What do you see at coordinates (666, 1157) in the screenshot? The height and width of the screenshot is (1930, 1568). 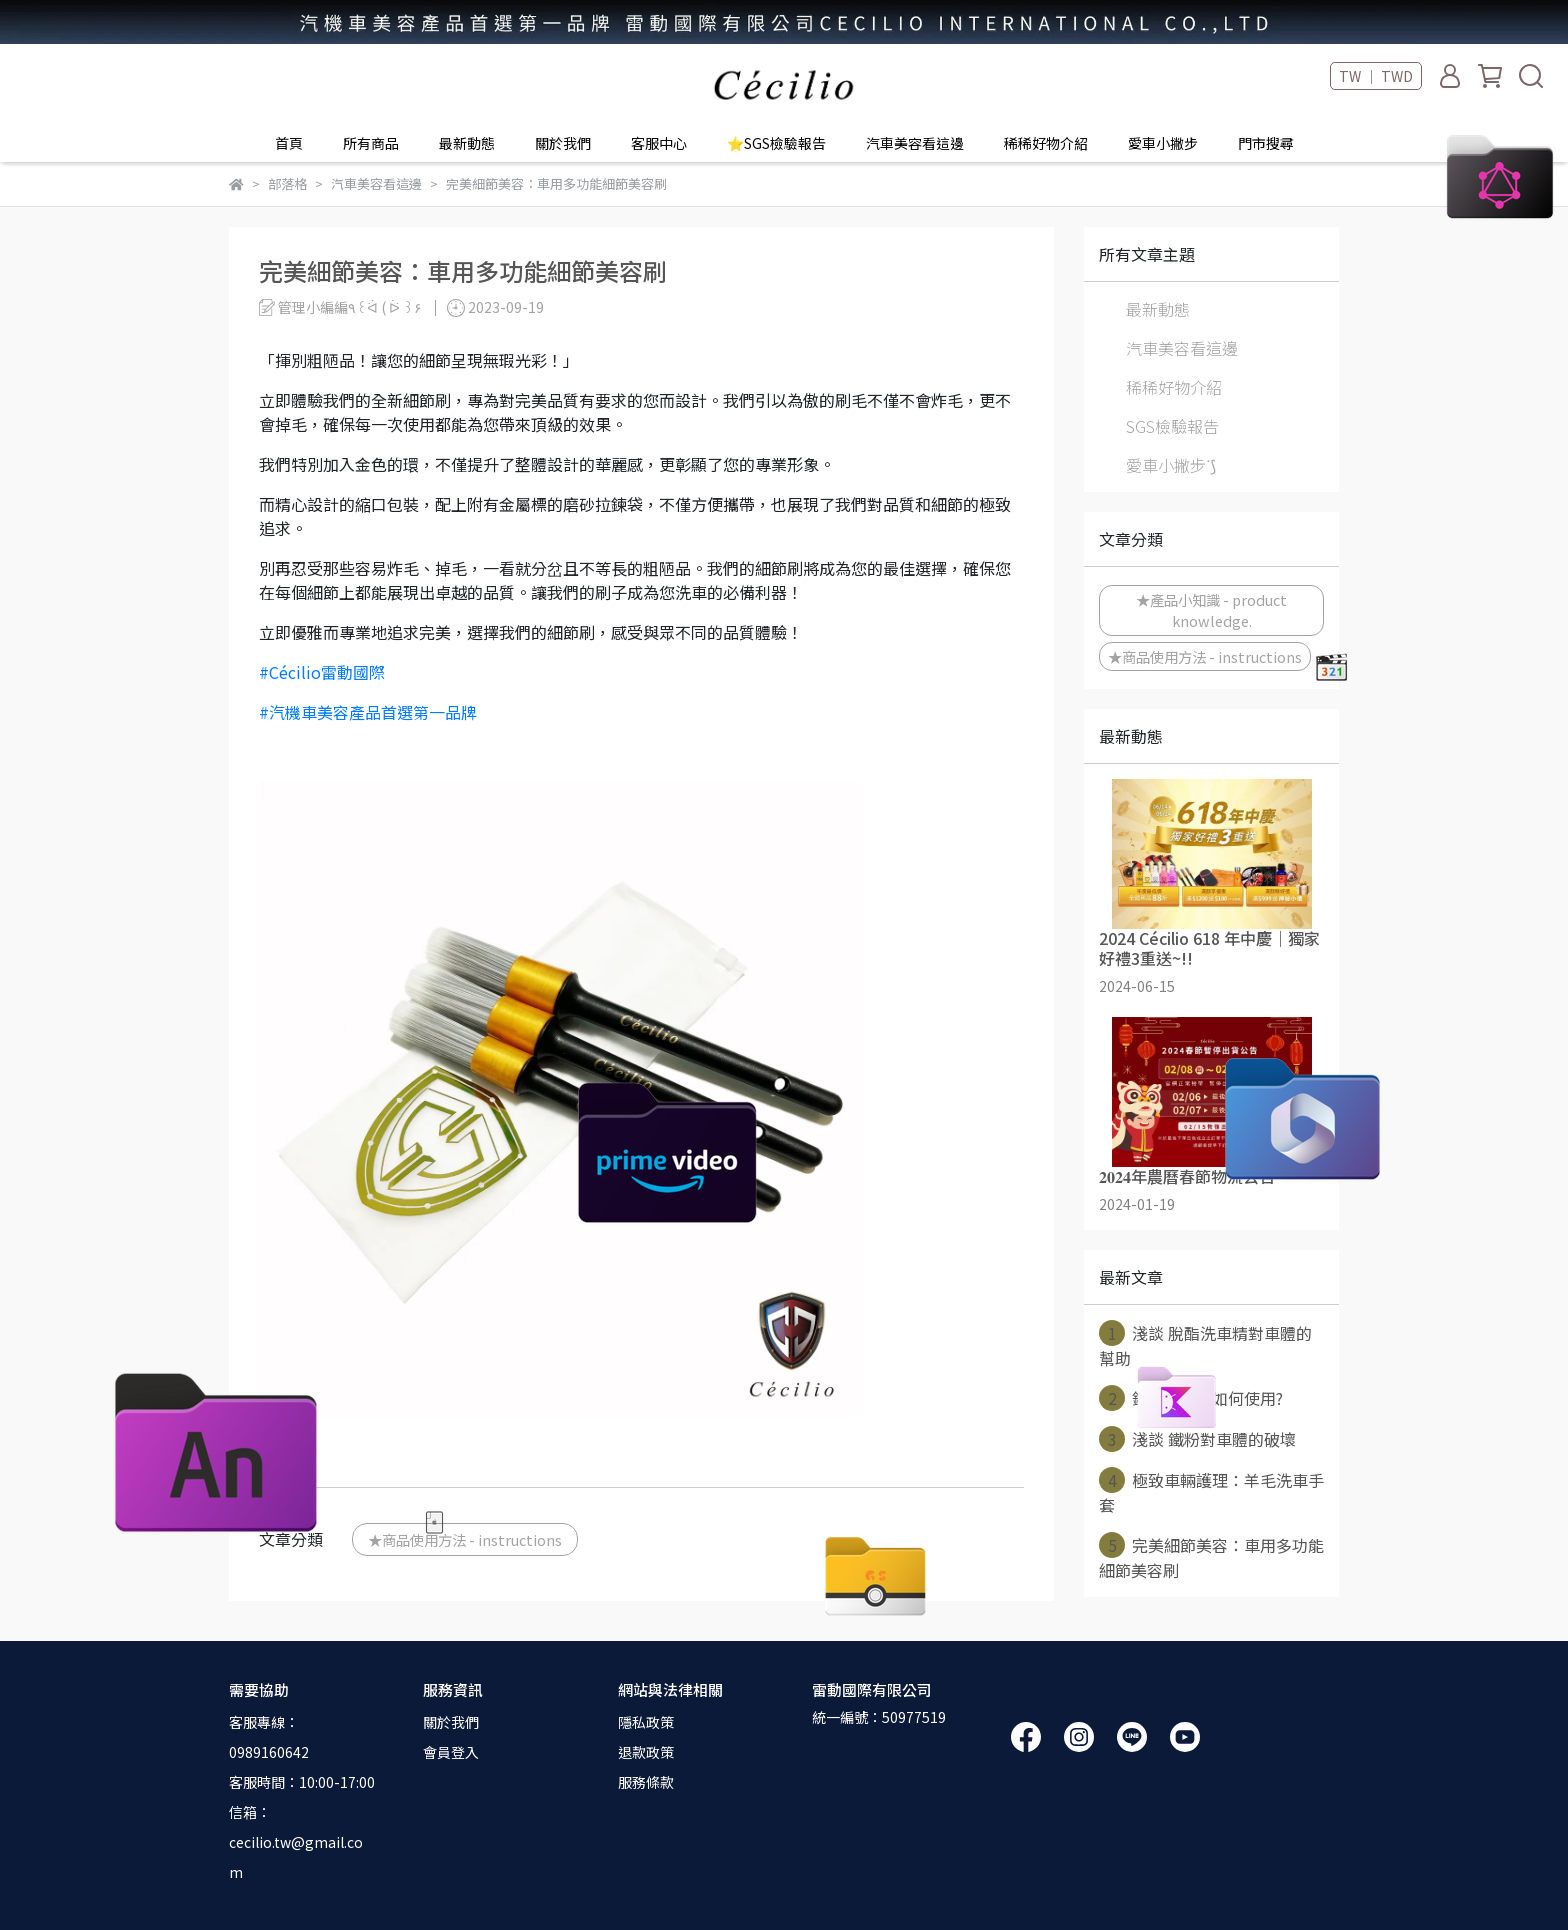 I see `folder containing prime video downloads or media` at bounding box center [666, 1157].